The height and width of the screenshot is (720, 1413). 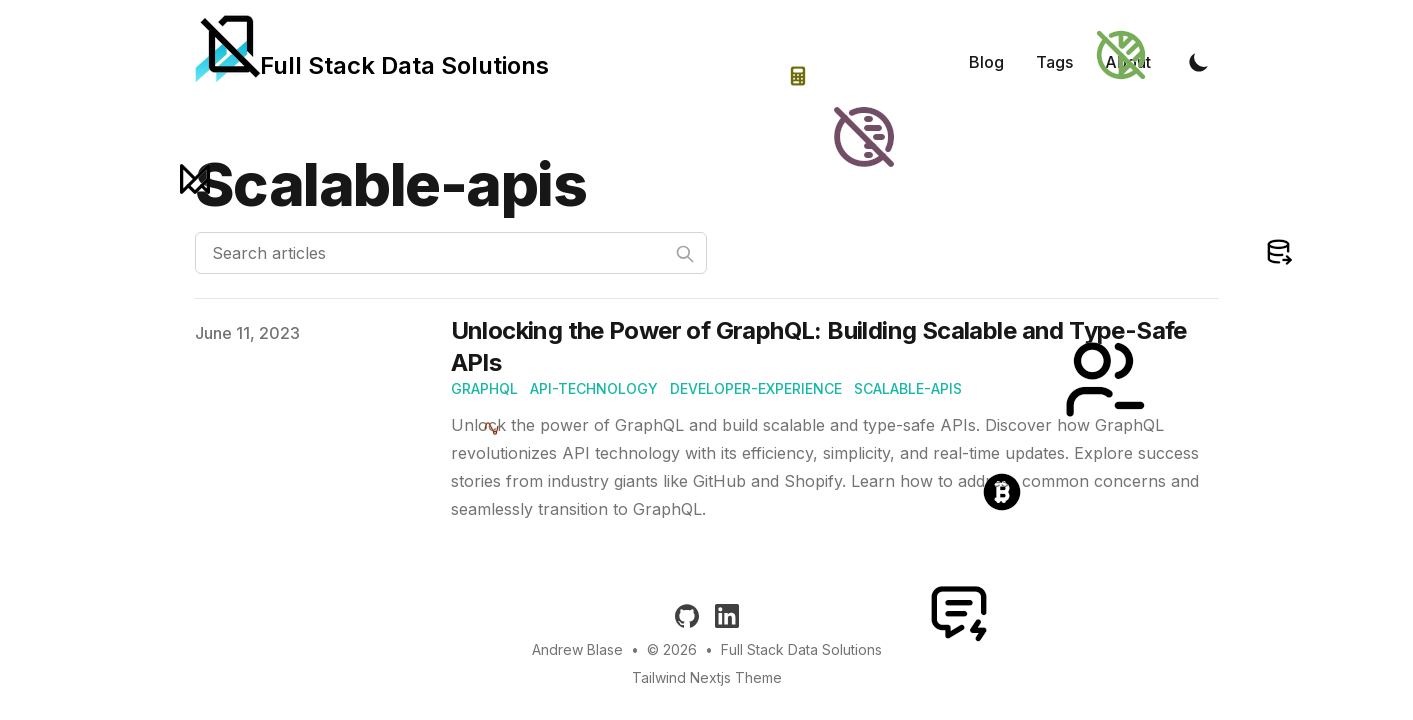 What do you see at coordinates (231, 44) in the screenshot?
I see `no sim card detected` at bounding box center [231, 44].